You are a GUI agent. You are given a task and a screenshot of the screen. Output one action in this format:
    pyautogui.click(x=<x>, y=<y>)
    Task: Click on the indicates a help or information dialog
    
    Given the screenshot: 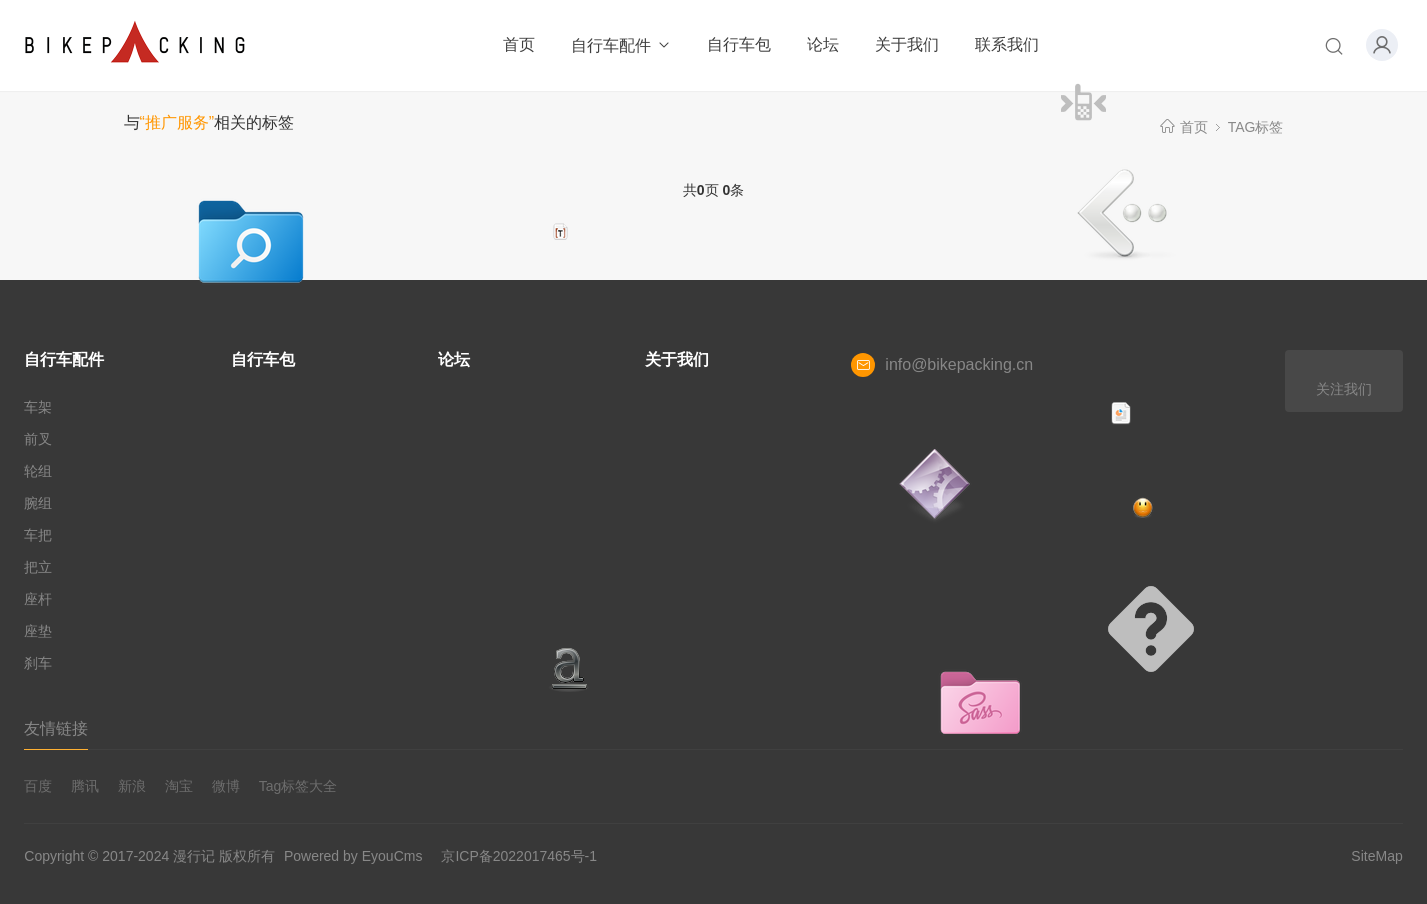 What is the action you would take?
    pyautogui.click(x=1151, y=629)
    